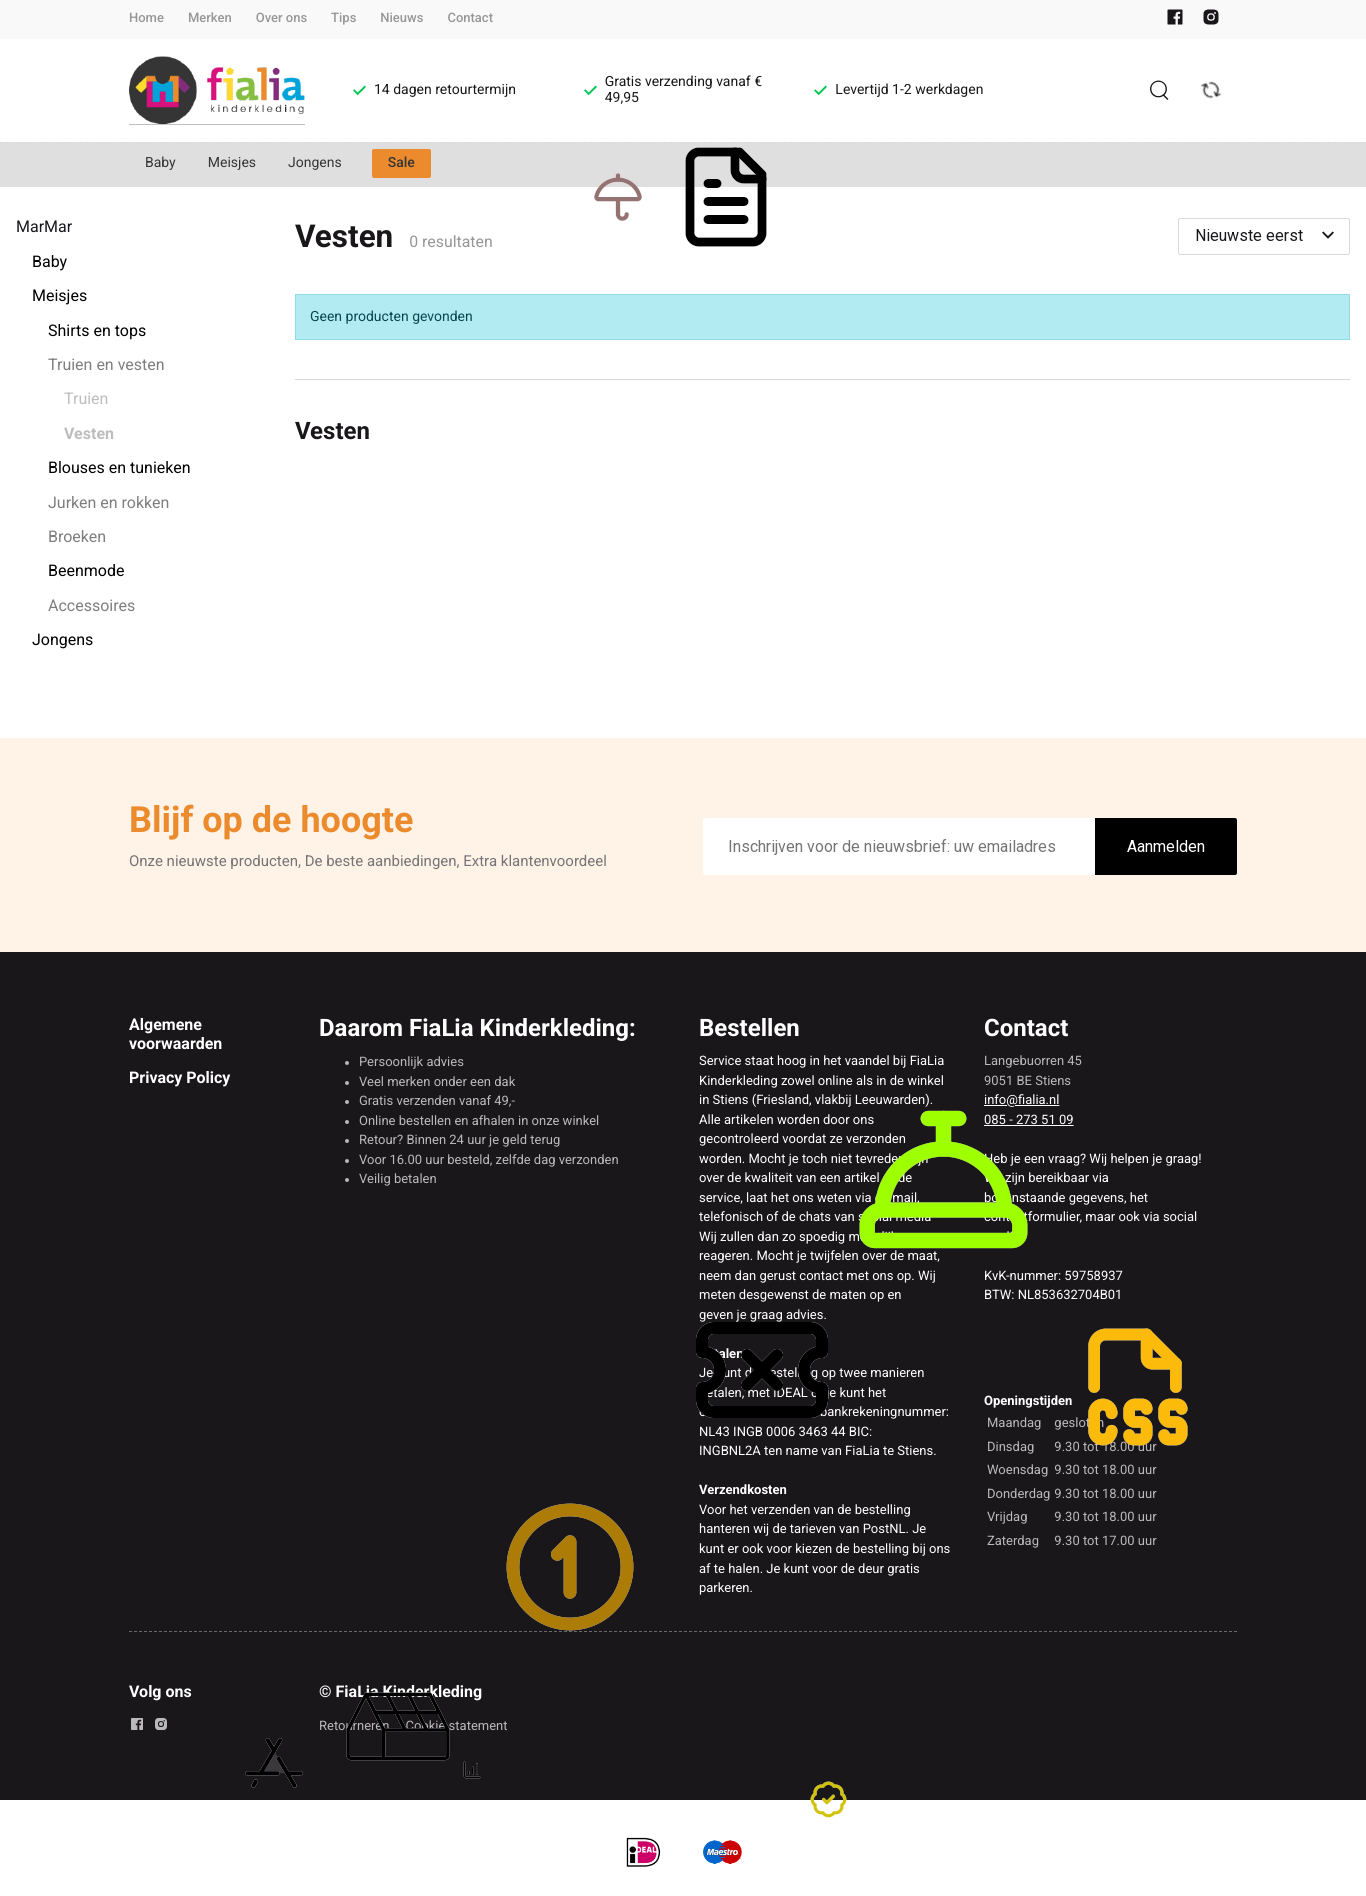  Describe the element at coordinates (943, 1179) in the screenshot. I see `request concierge or front desk assistance` at that location.